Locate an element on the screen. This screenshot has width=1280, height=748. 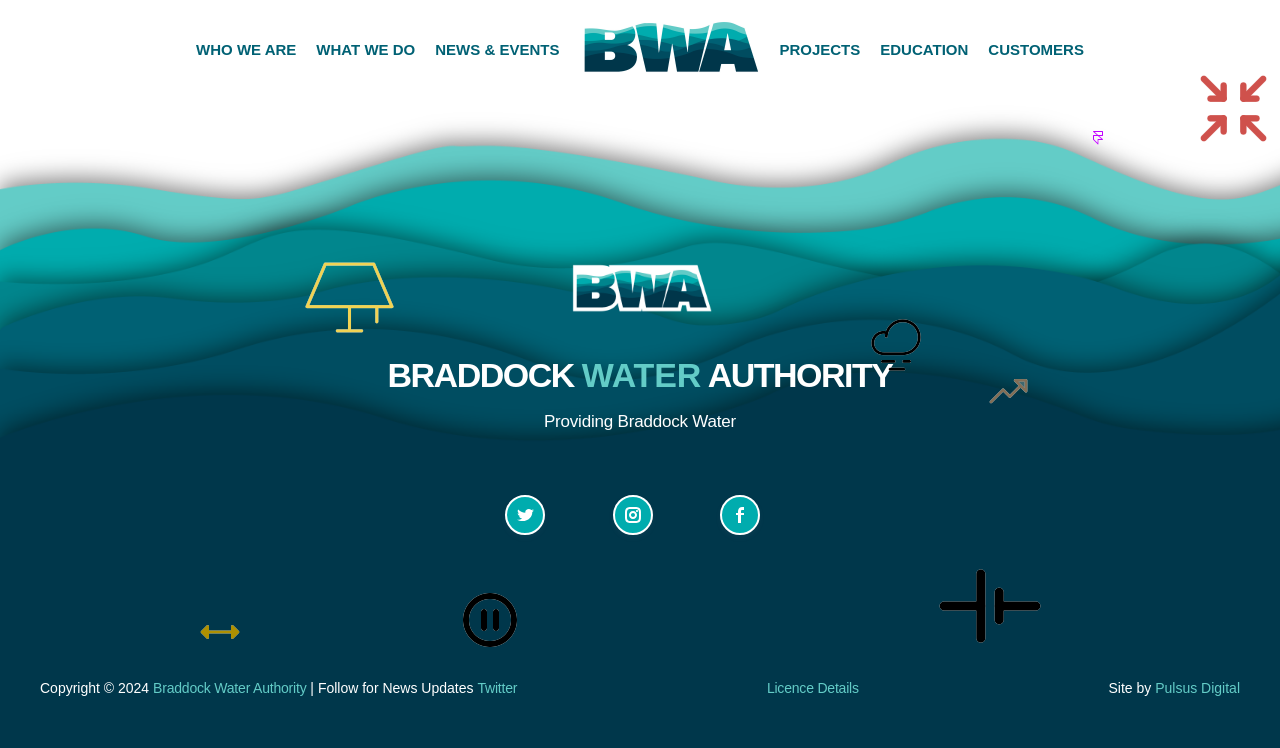
toggle desk lamp or reading light is located at coordinates (349, 297).